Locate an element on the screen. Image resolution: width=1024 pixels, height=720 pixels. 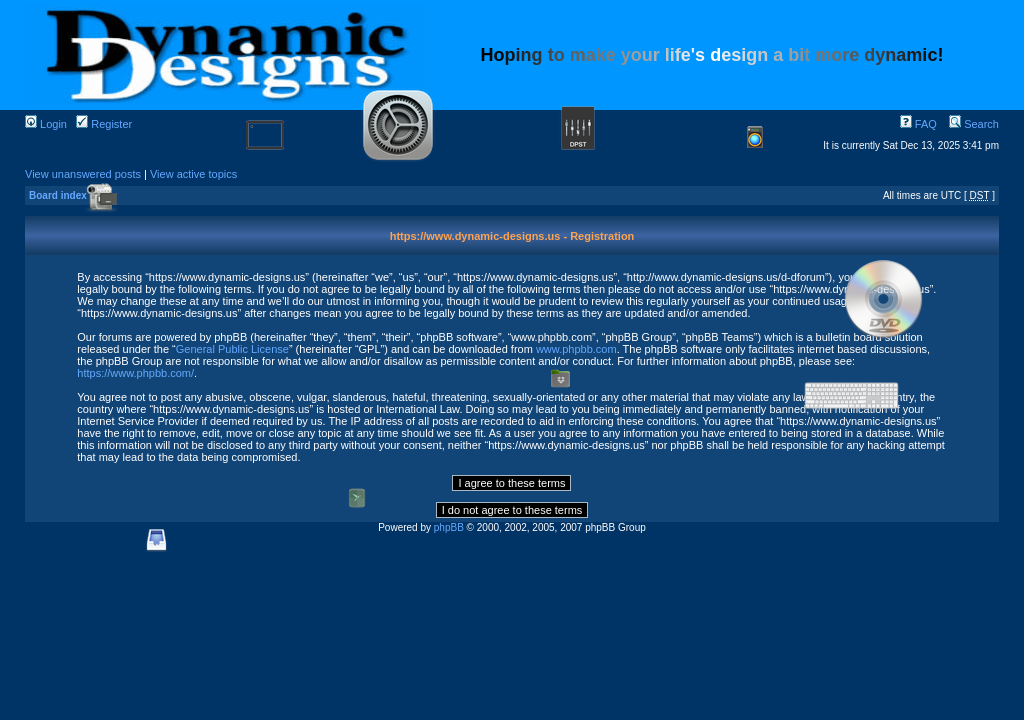
open system settings or preferences is located at coordinates (398, 125).